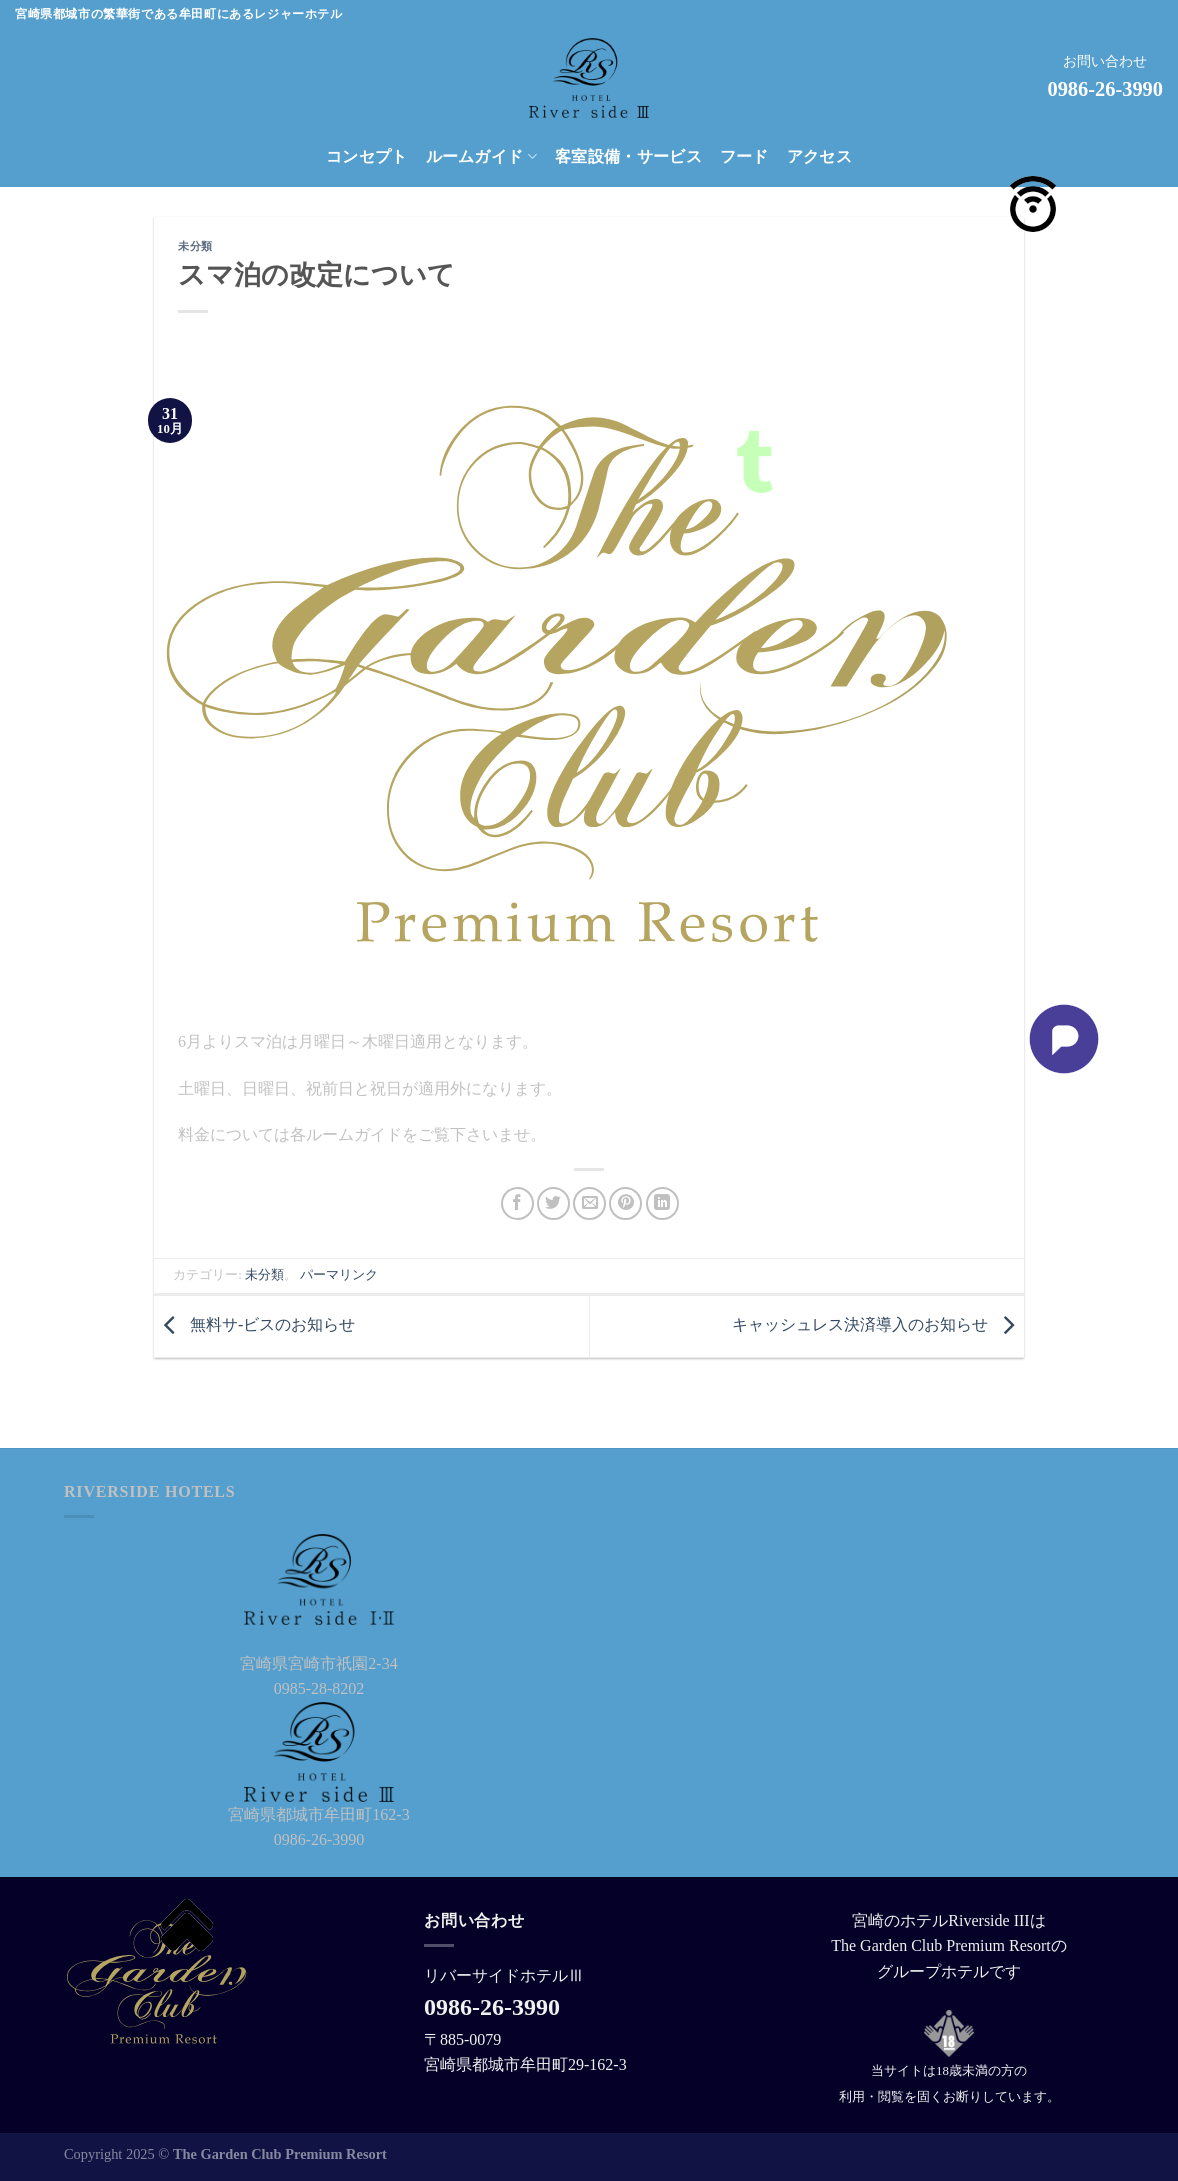  Describe the element at coordinates (187, 1925) in the screenshot. I see `palo alto software company logo` at that location.